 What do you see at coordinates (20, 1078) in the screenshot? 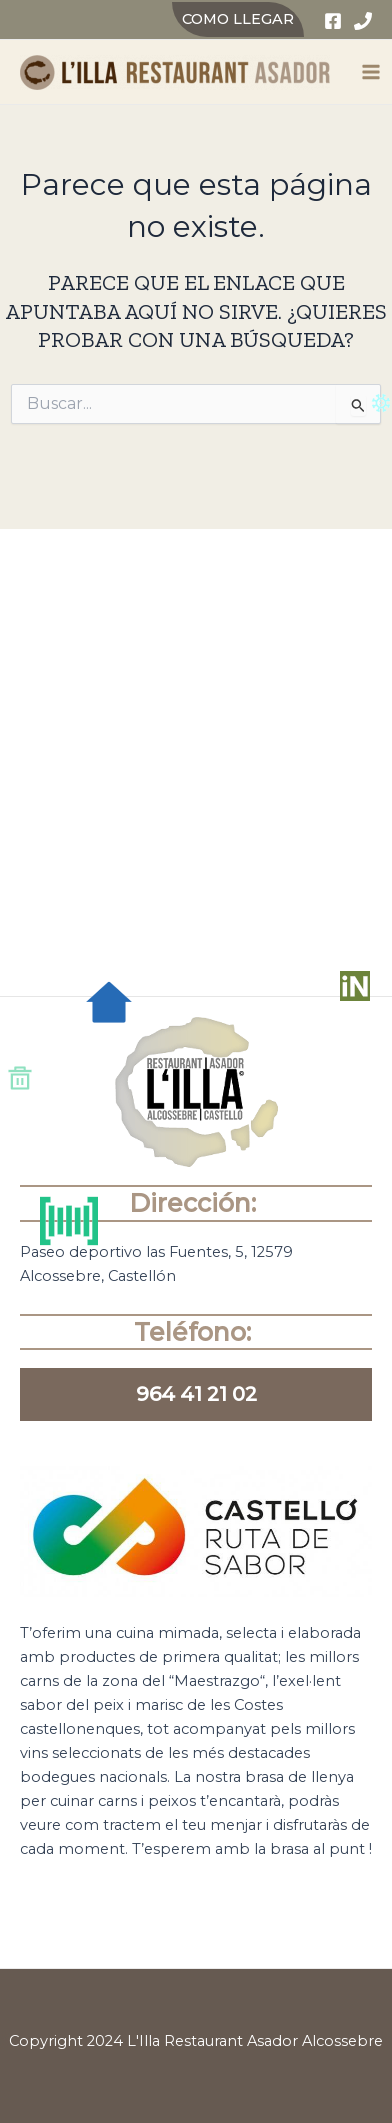
I see `delete selected item` at bounding box center [20, 1078].